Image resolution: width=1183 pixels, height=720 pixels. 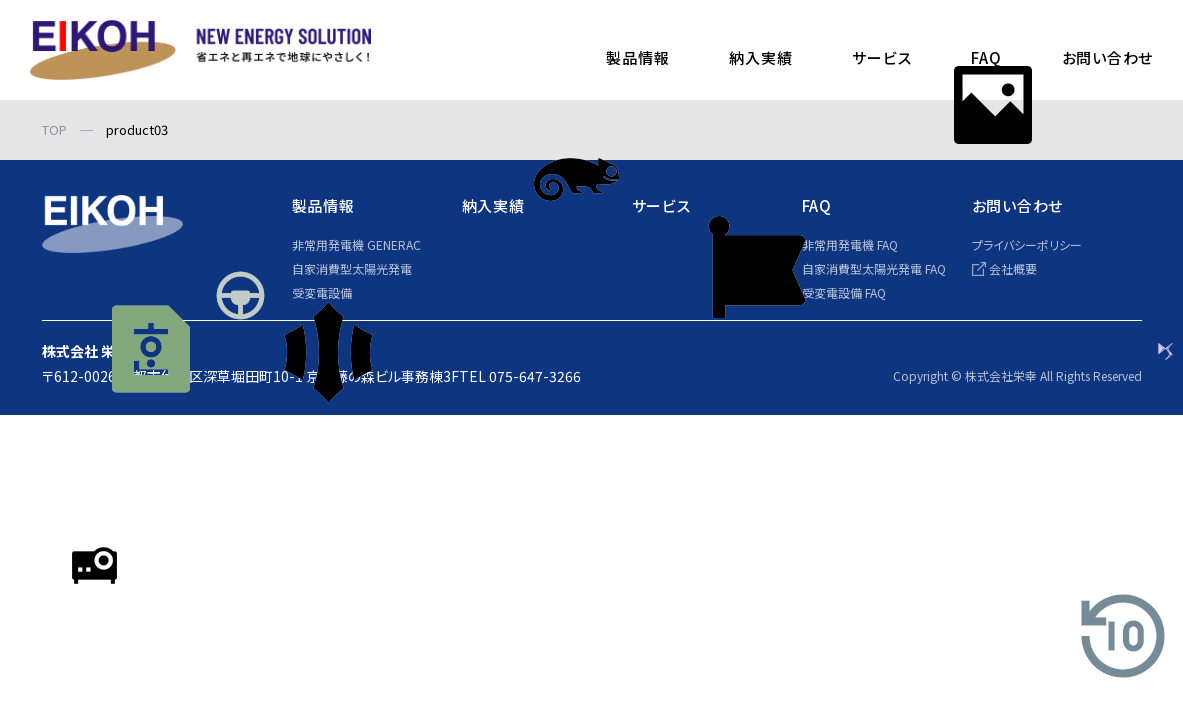 What do you see at coordinates (576, 179) in the screenshot?
I see `SUSE Linux brand logo` at bounding box center [576, 179].